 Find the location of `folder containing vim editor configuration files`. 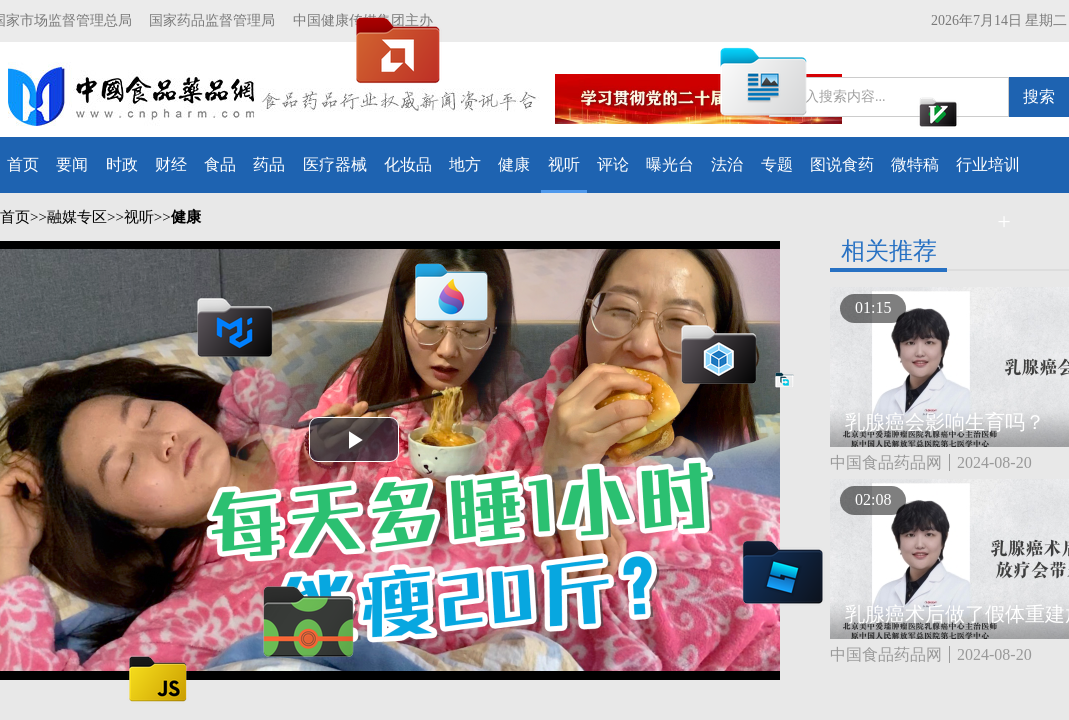

folder containing vim editor configuration files is located at coordinates (938, 113).